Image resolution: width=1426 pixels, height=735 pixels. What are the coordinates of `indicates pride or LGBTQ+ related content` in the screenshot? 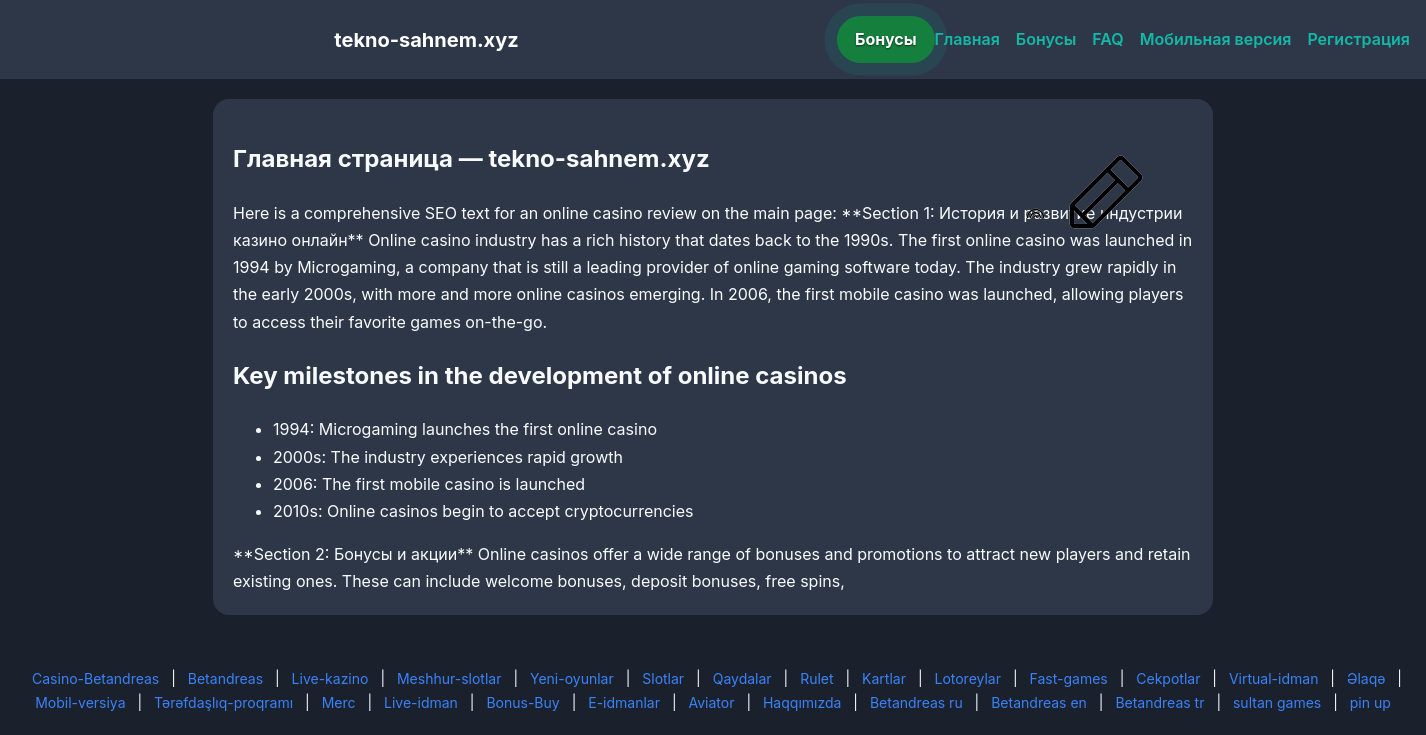 It's located at (1035, 213).